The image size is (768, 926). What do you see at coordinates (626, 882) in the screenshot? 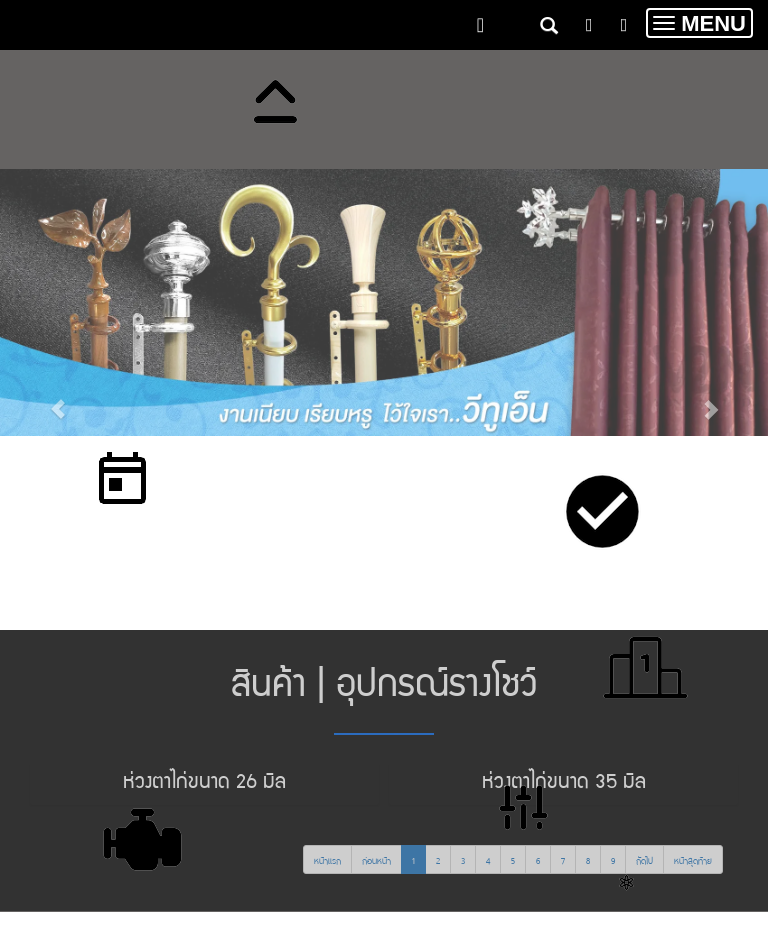
I see `apply a vintage or retro photo filter` at bounding box center [626, 882].